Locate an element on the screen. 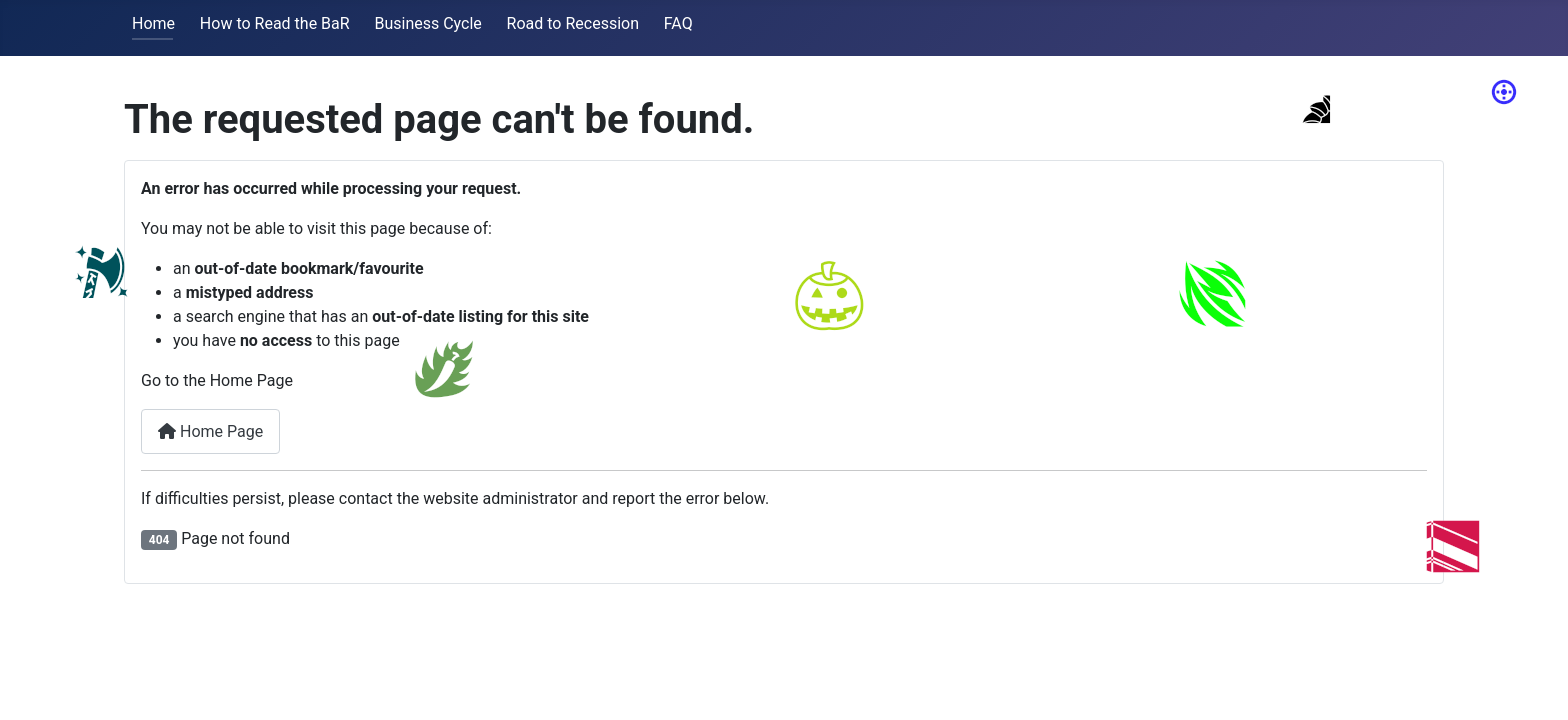 Image resolution: width=1568 pixels, height=720 pixels. indicates a target or objective marker is located at coordinates (1504, 92).